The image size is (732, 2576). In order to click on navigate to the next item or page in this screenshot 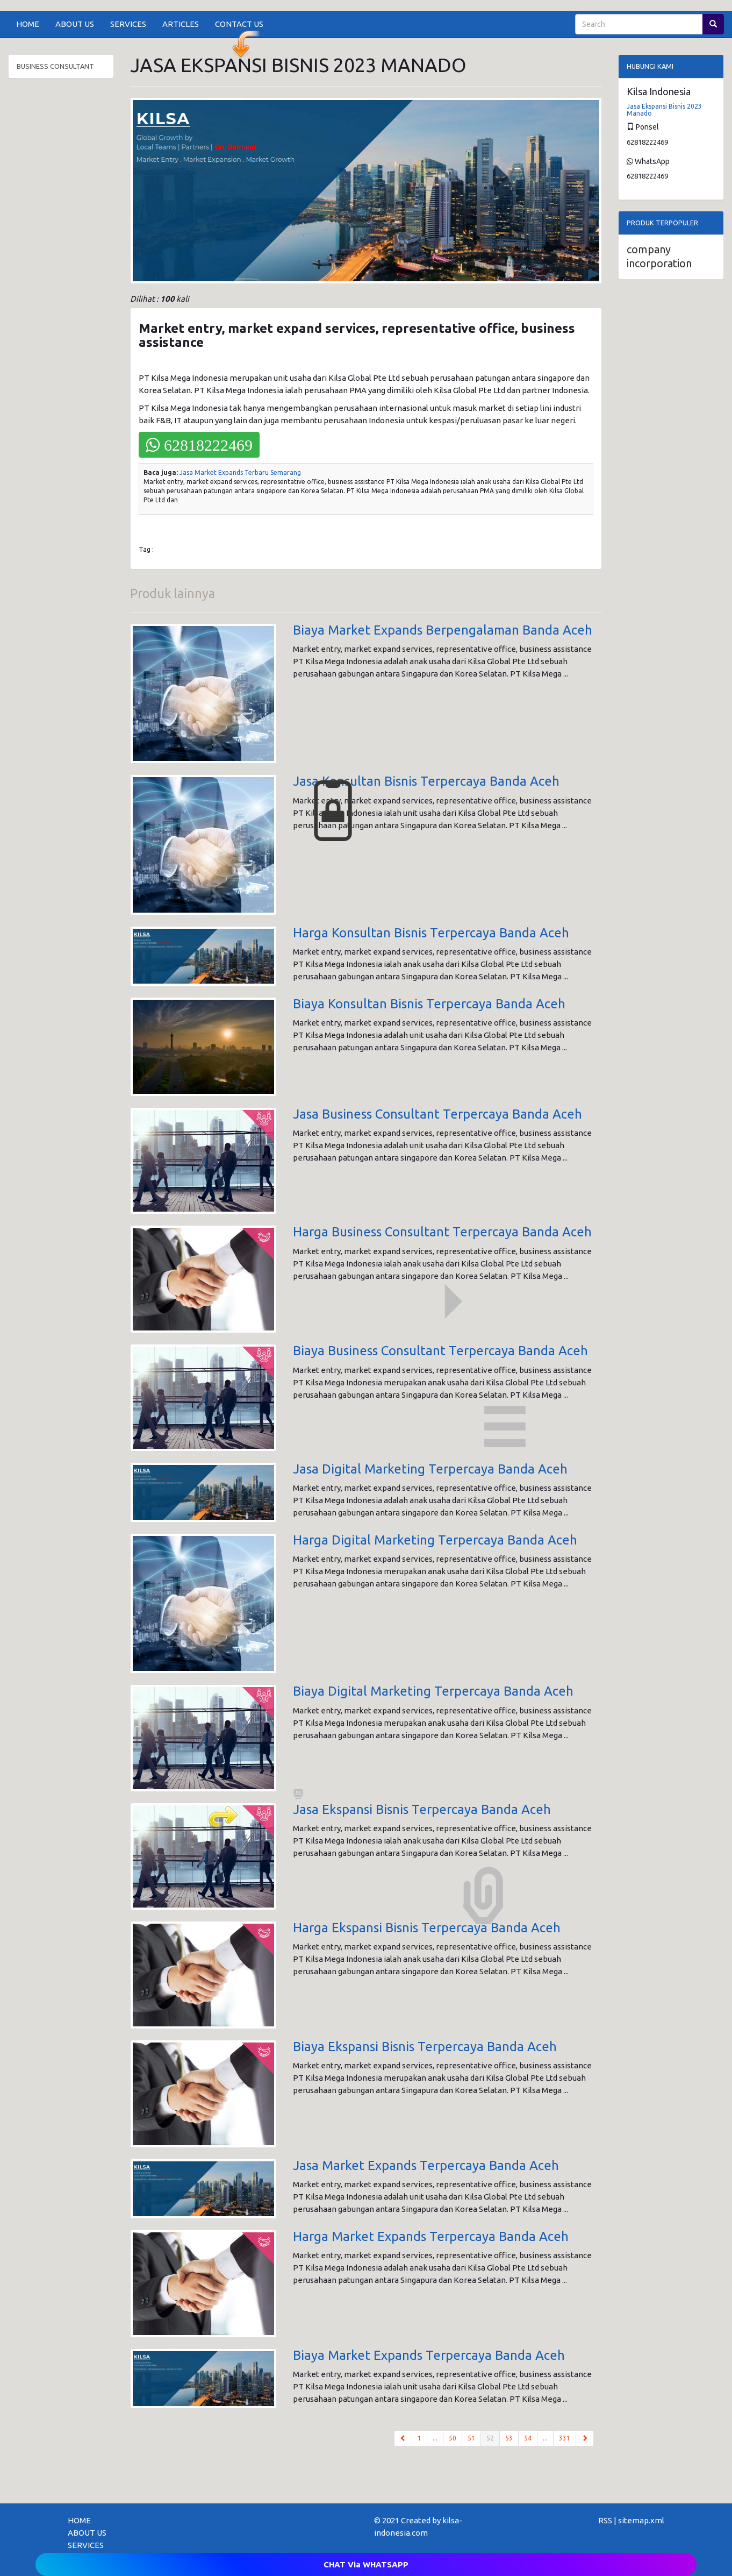, I will do `click(452, 1301)`.